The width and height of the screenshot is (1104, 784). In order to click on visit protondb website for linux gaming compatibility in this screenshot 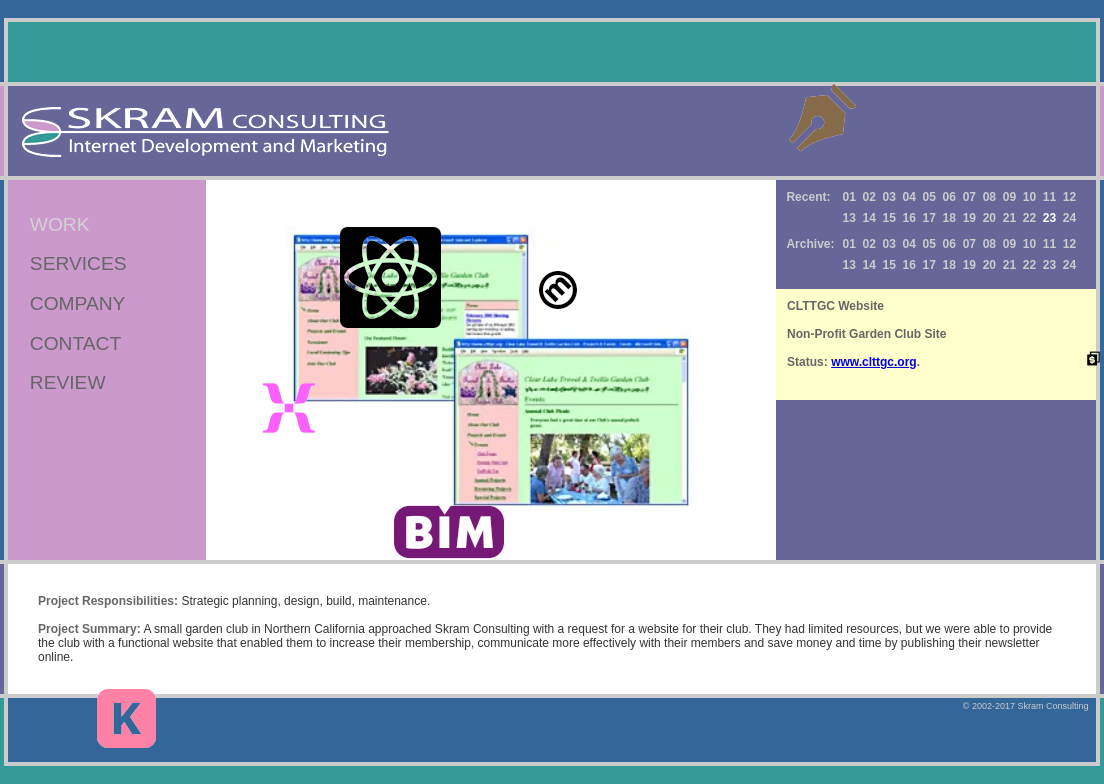, I will do `click(390, 277)`.